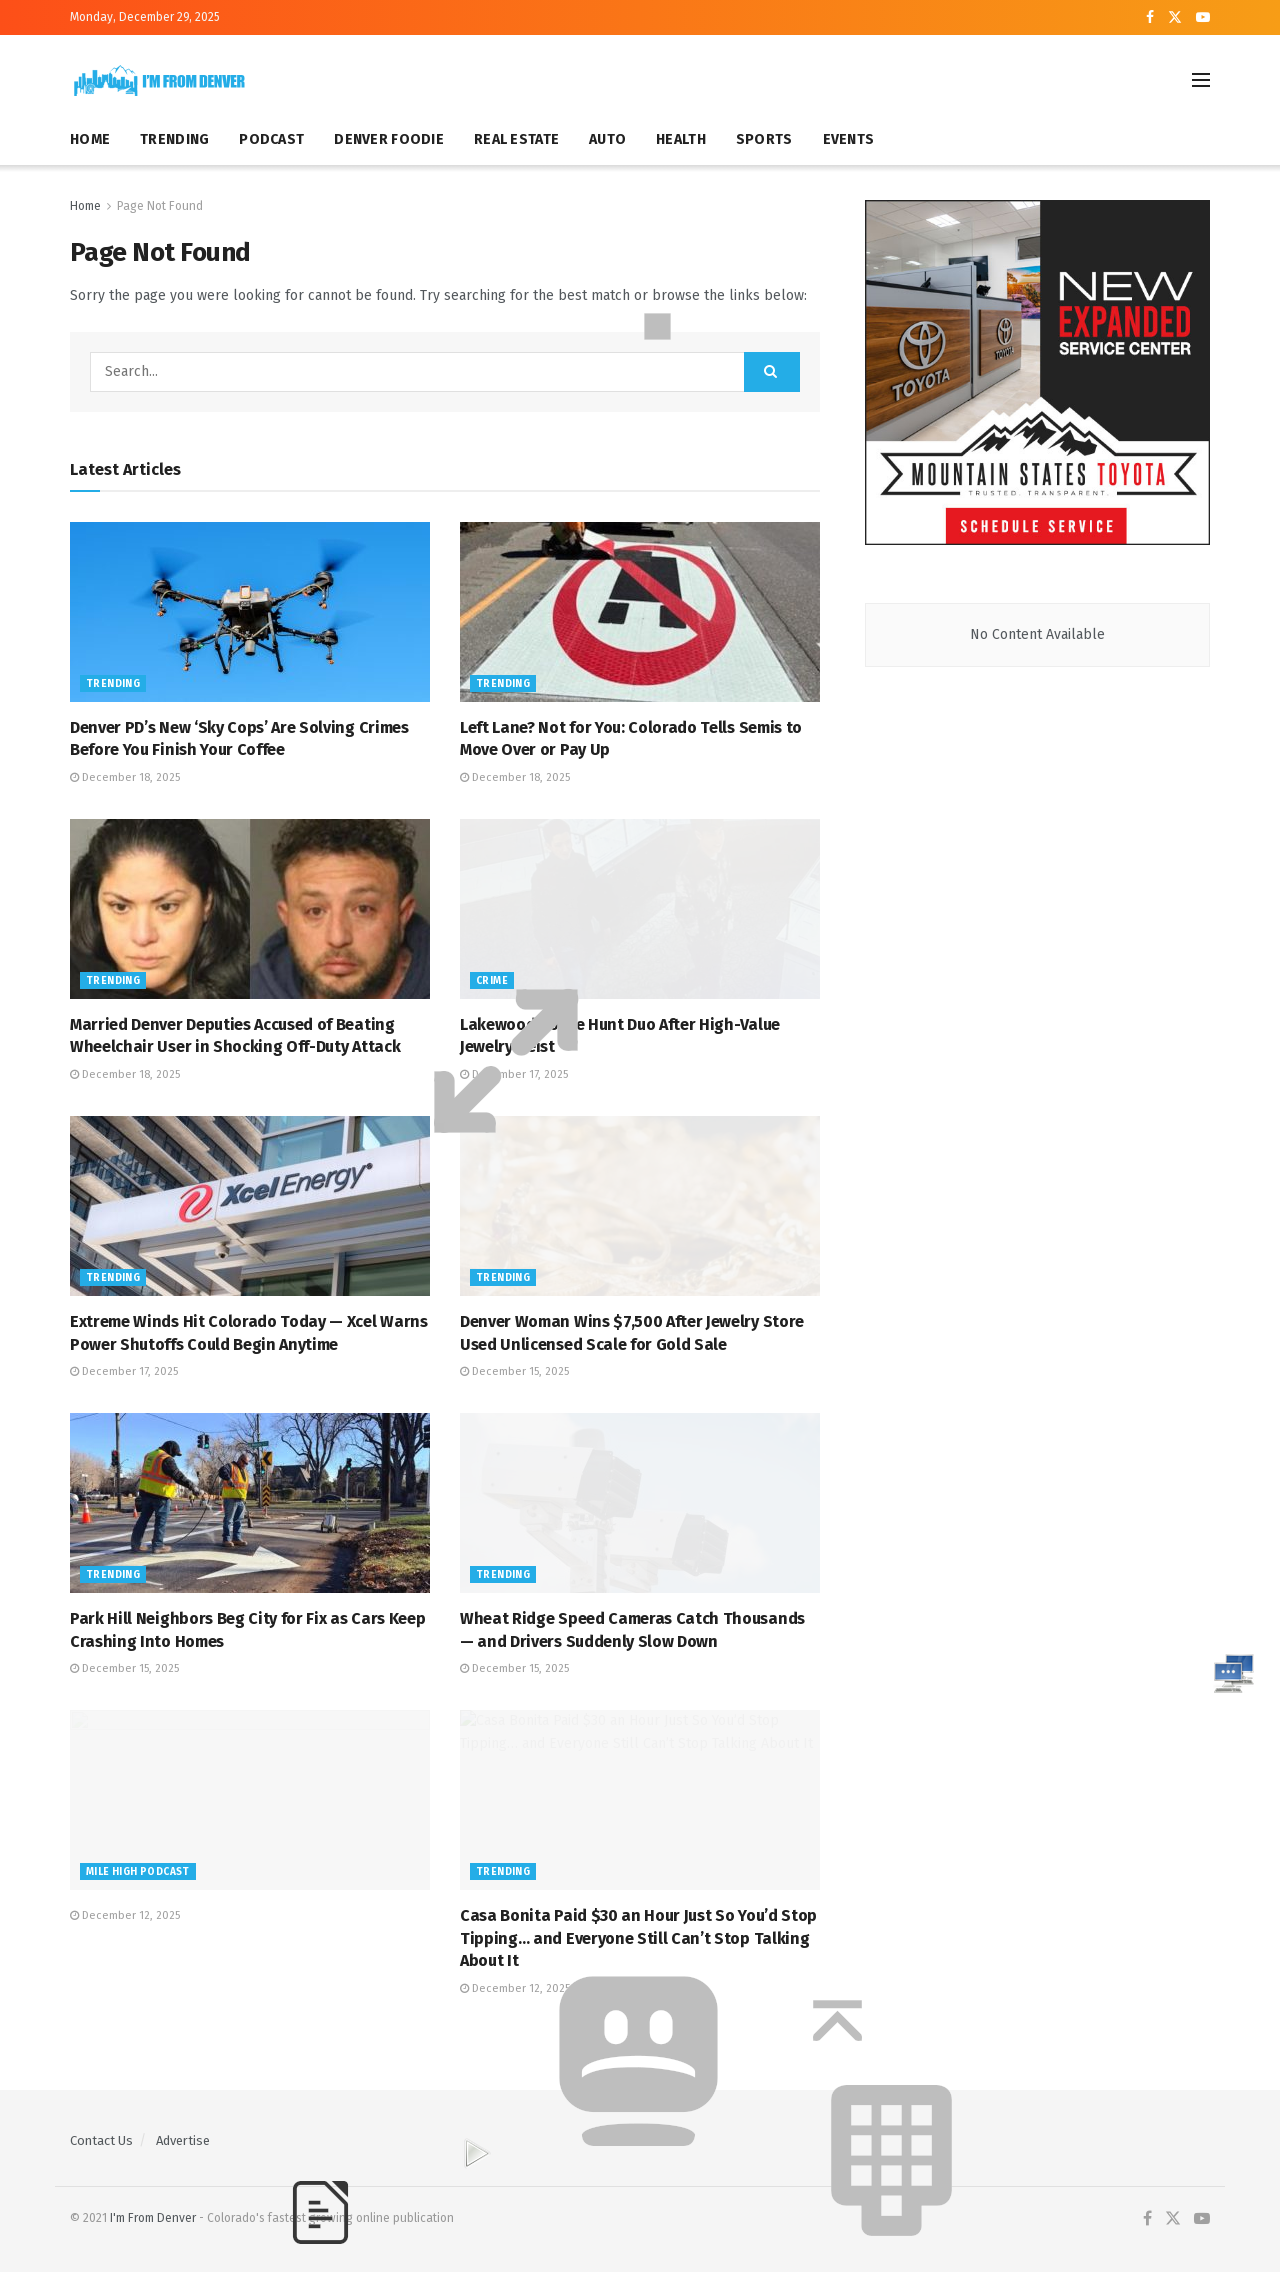  I want to click on expand content to fullscreen mode, so click(506, 1061).